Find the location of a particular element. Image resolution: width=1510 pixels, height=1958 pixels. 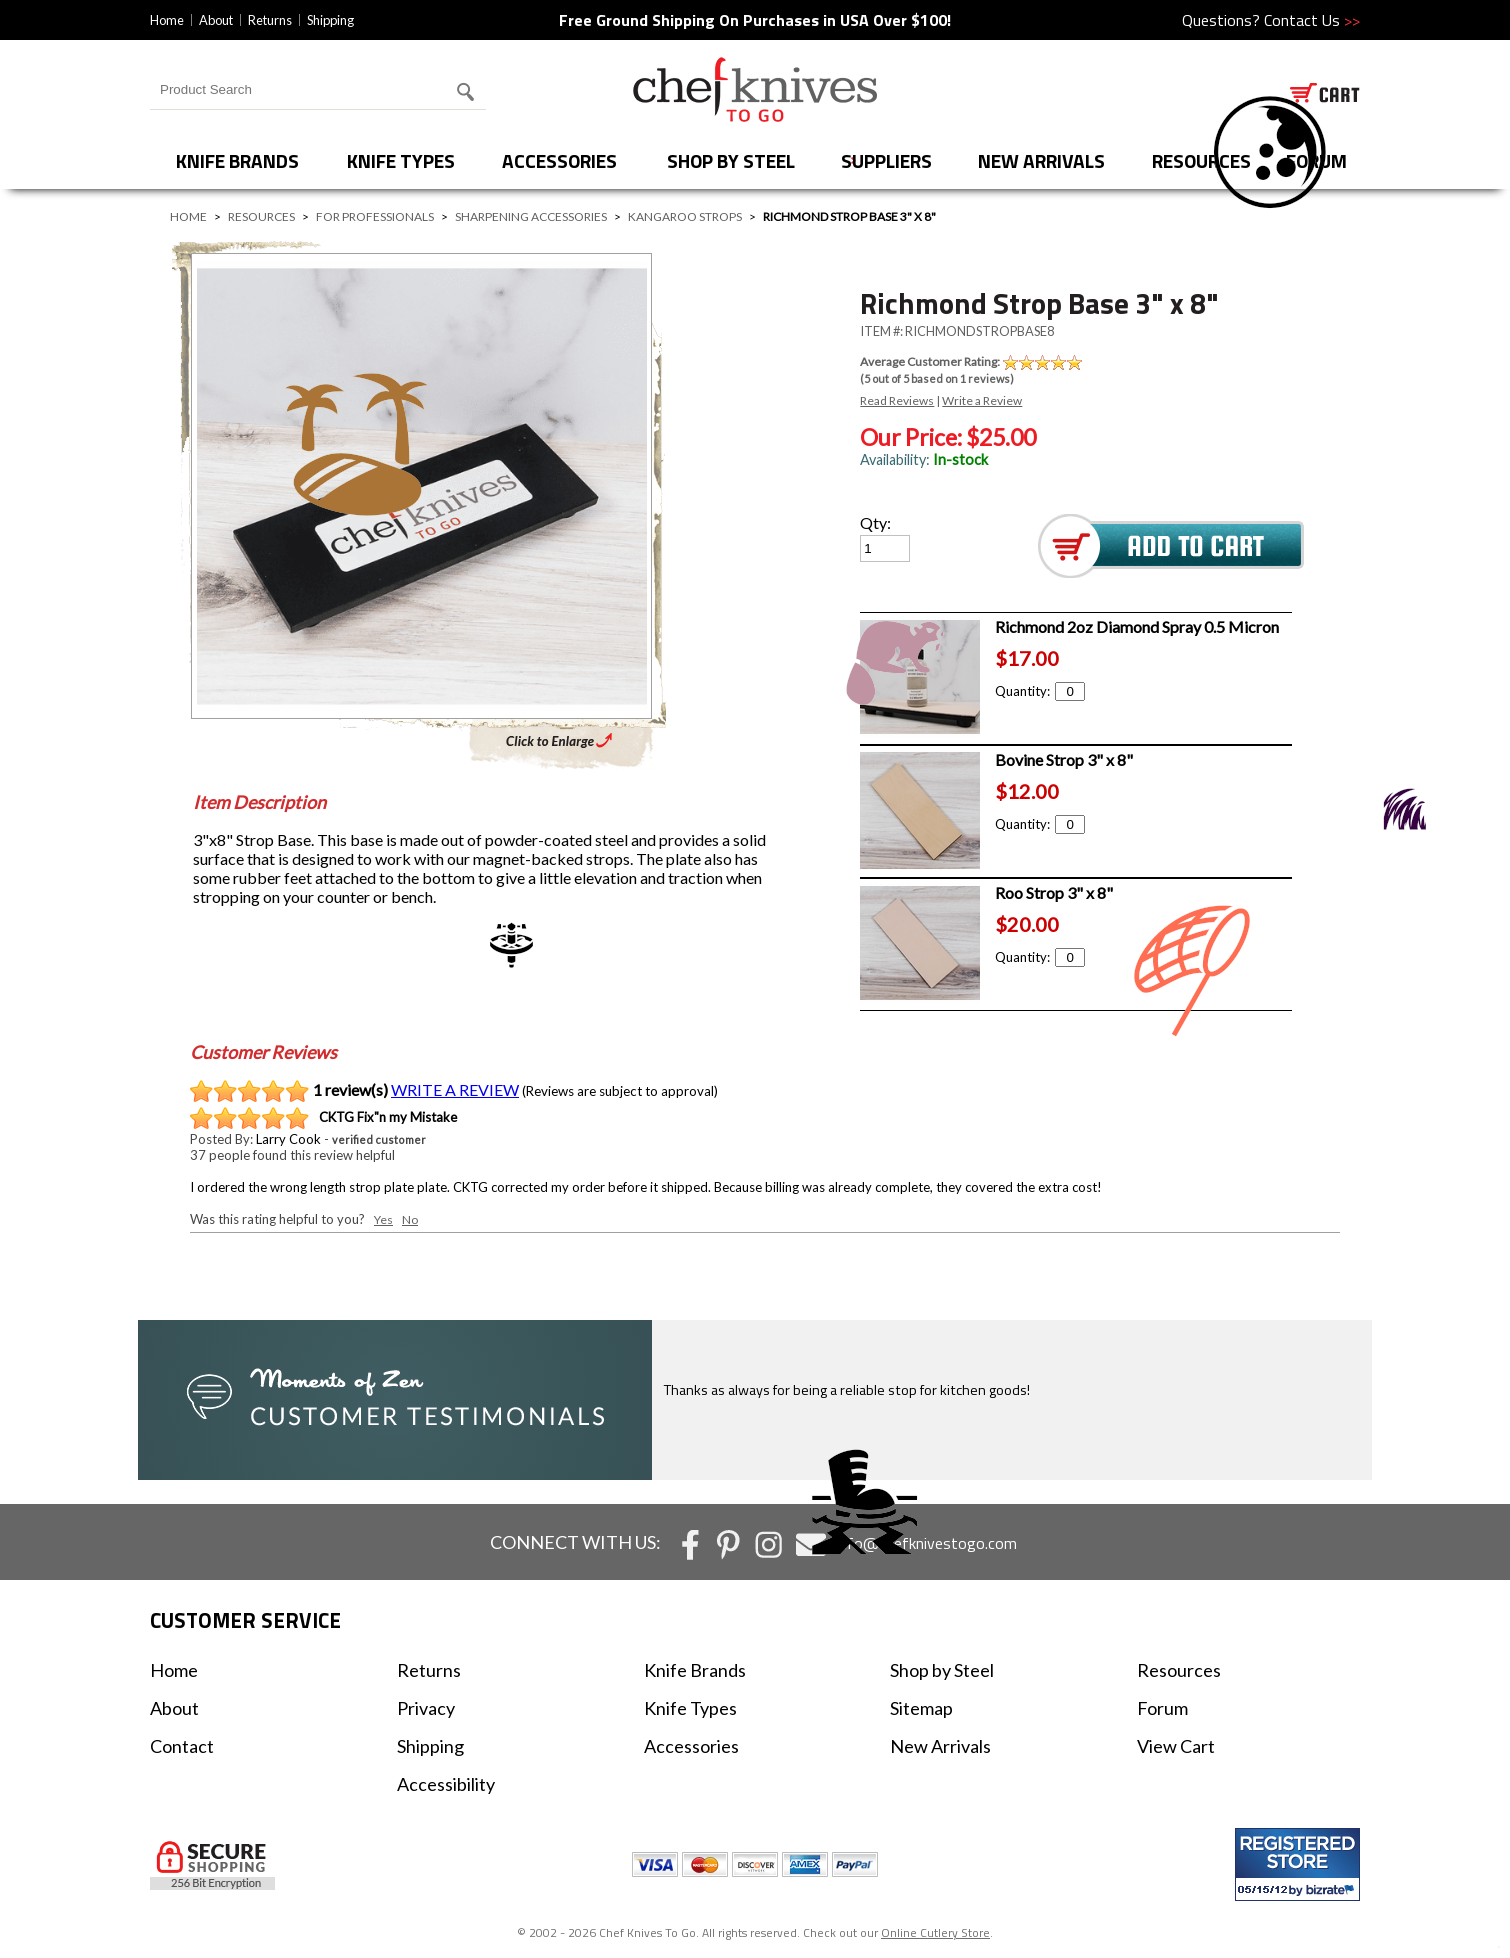

beaver mascot or wildlife game element is located at coordinates (895, 663).